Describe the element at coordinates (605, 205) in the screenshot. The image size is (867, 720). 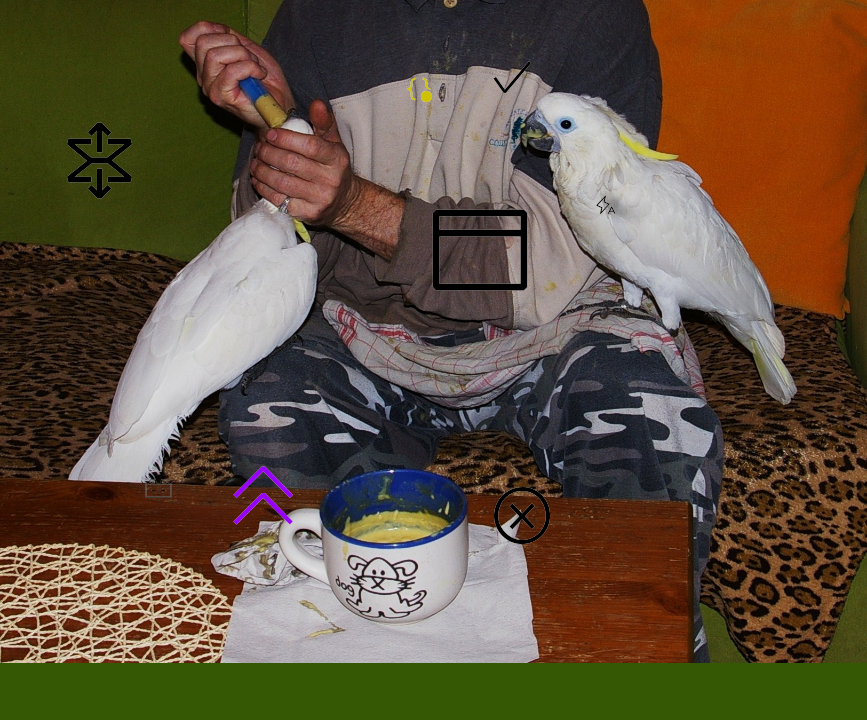
I see `enable auto-flash mode` at that location.